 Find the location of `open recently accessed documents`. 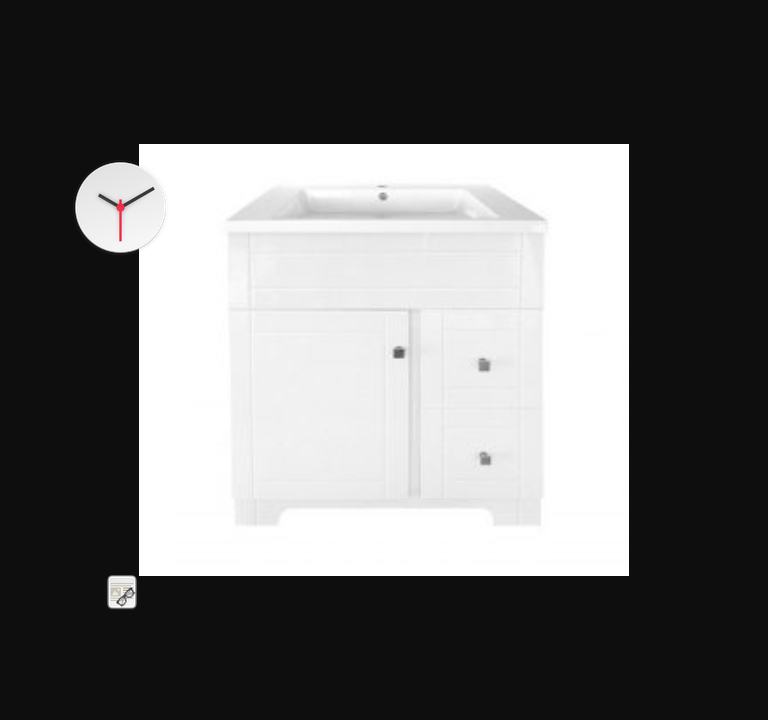

open recently accessed documents is located at coordinates (120, 207).